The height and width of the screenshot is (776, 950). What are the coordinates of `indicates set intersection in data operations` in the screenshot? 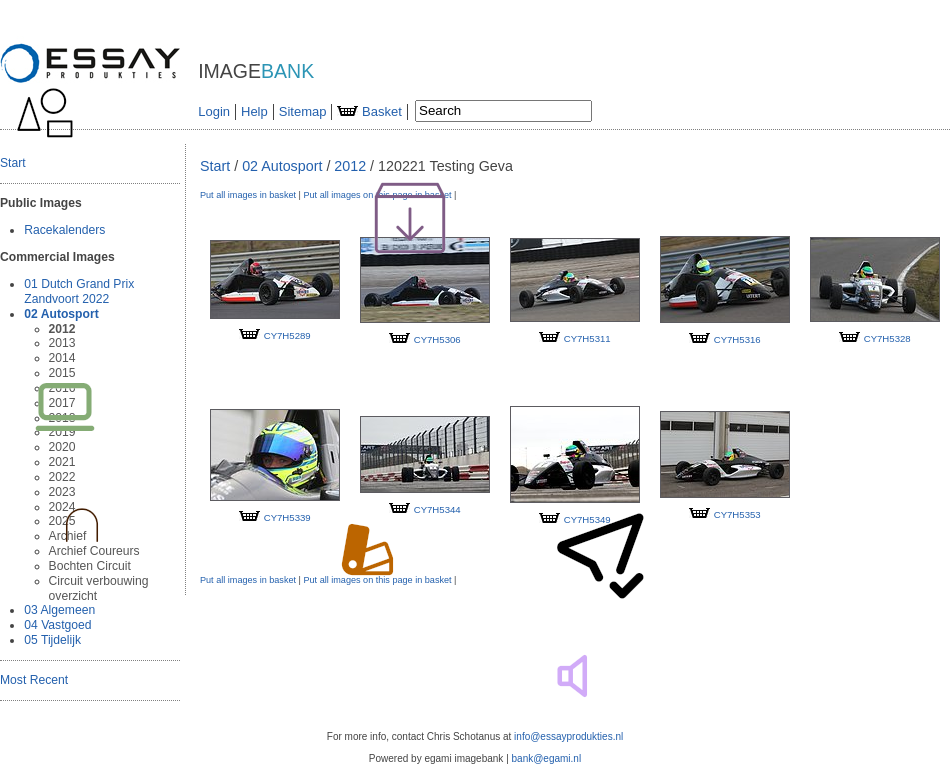 It's located at (82, 526).